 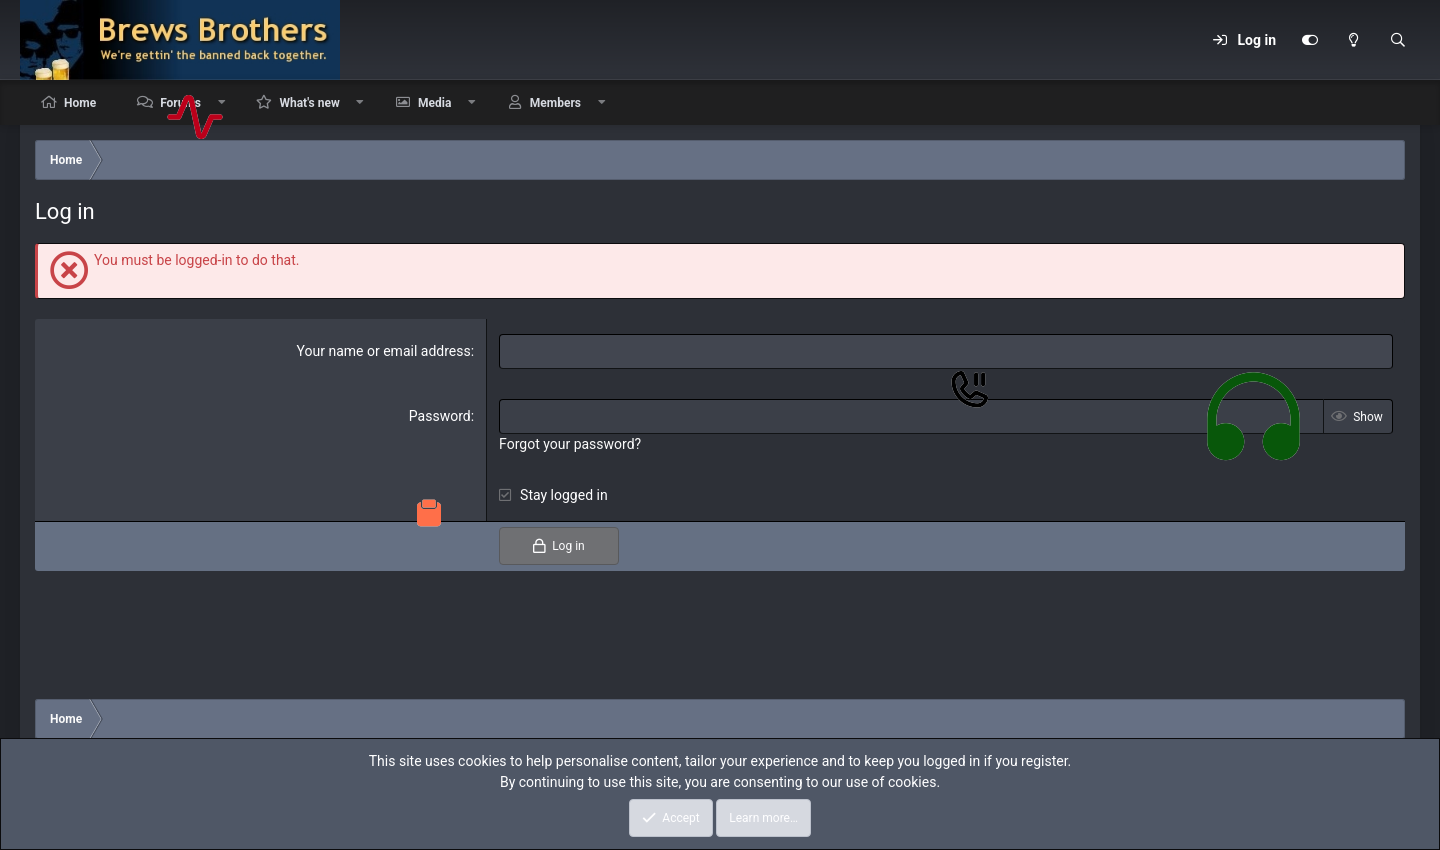 What do you see at coordinates (429, 513) in the screenshot?
I see `copy to clipboard` at bounding box center [429, 513].